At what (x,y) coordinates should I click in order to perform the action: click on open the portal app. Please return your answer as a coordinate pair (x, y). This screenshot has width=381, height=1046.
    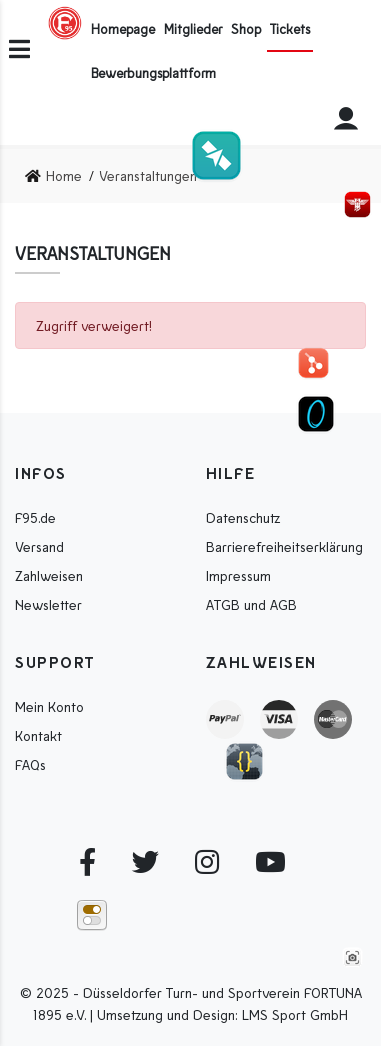
    Looking at the image, I should click on (316, 414).